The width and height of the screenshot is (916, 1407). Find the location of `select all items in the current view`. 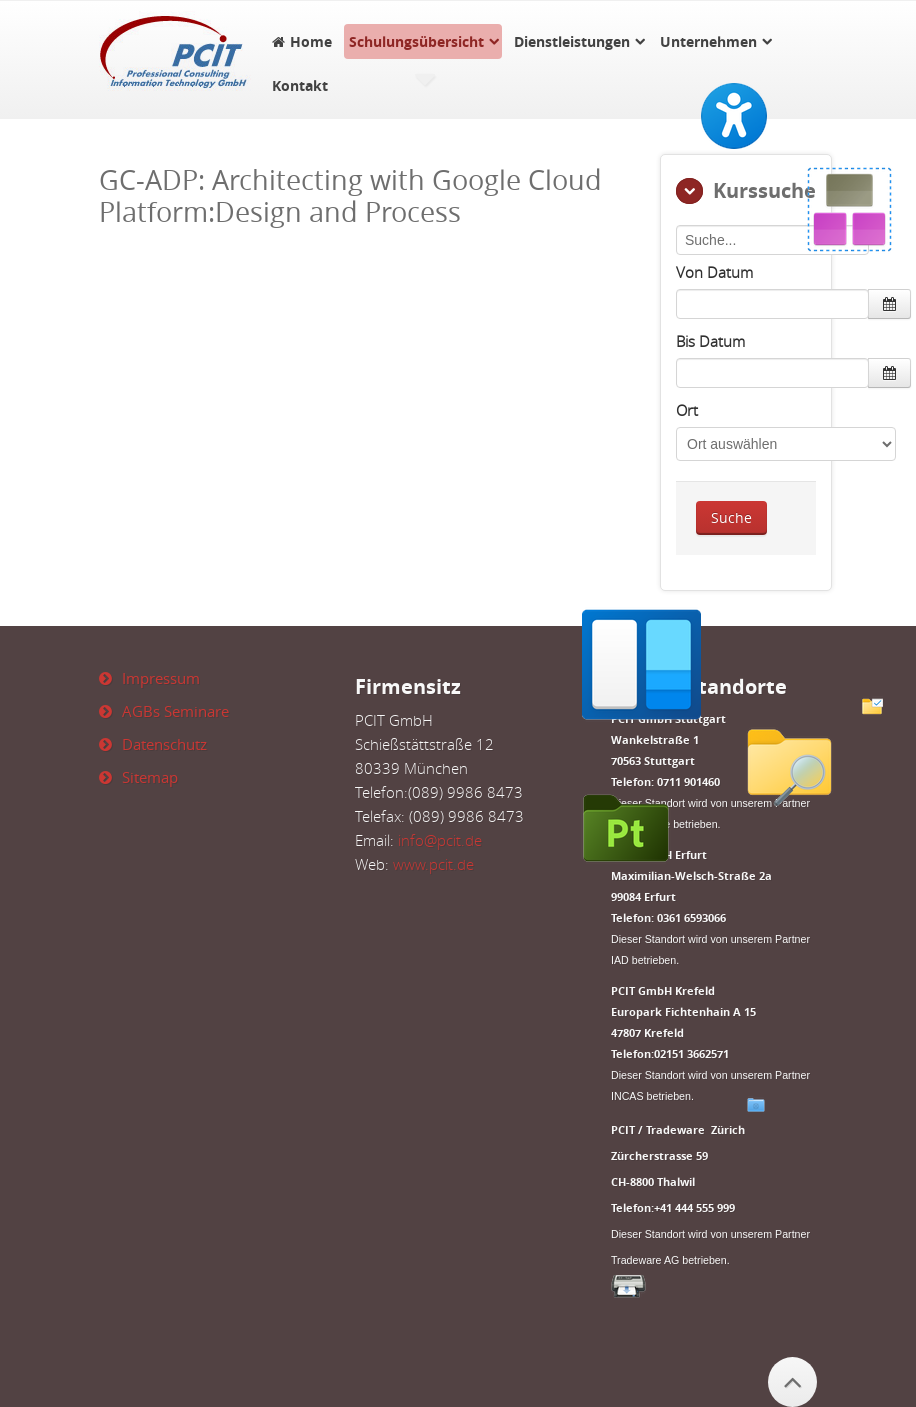

select all items in the current view is located at coordinates (849, 209).